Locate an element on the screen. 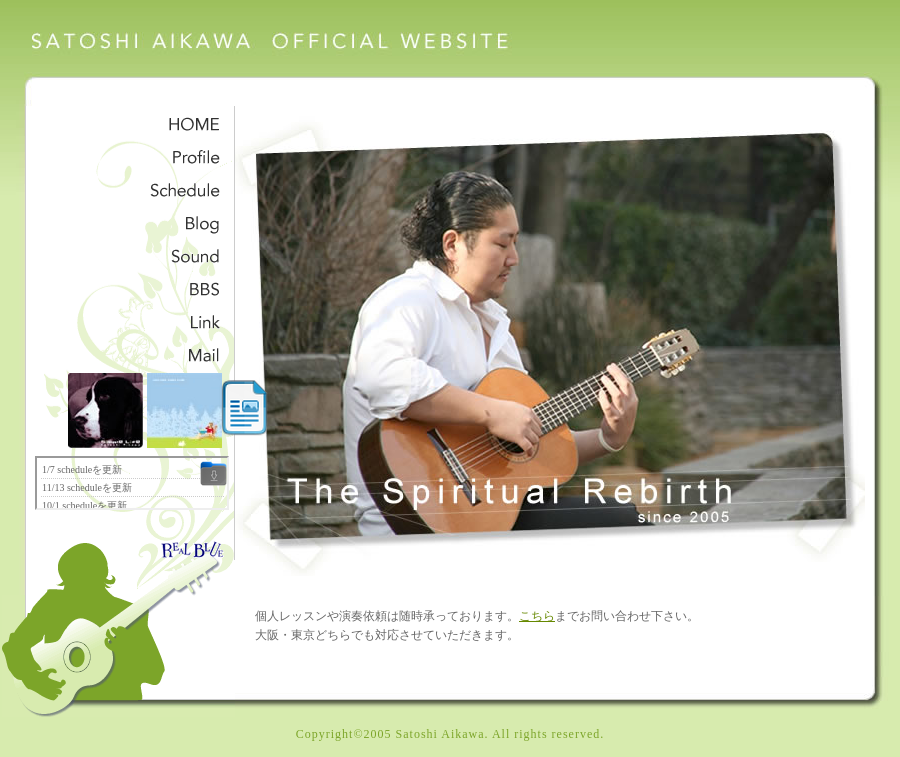  open your downloads folder is located at coordinates (213, 473).